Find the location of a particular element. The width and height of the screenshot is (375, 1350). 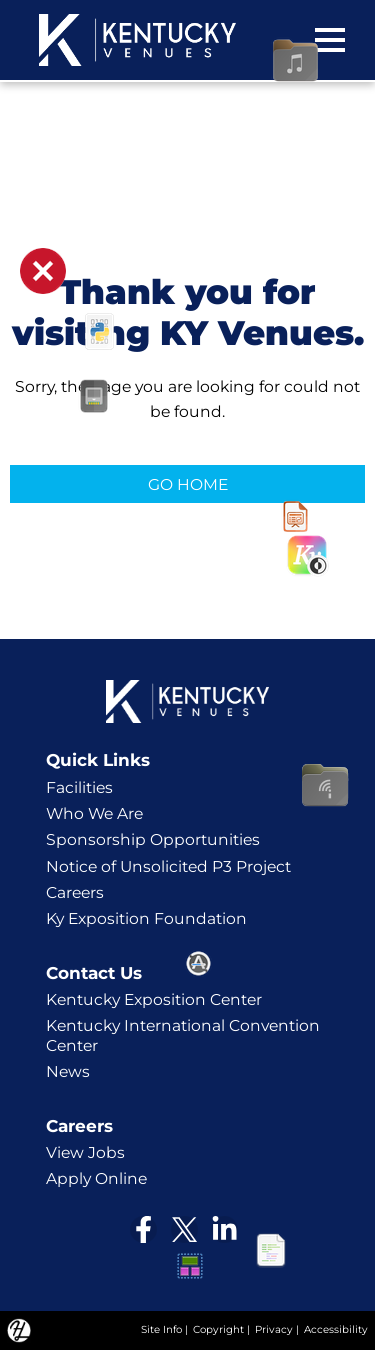

open the software update manager is located at coordinates (198, 963).